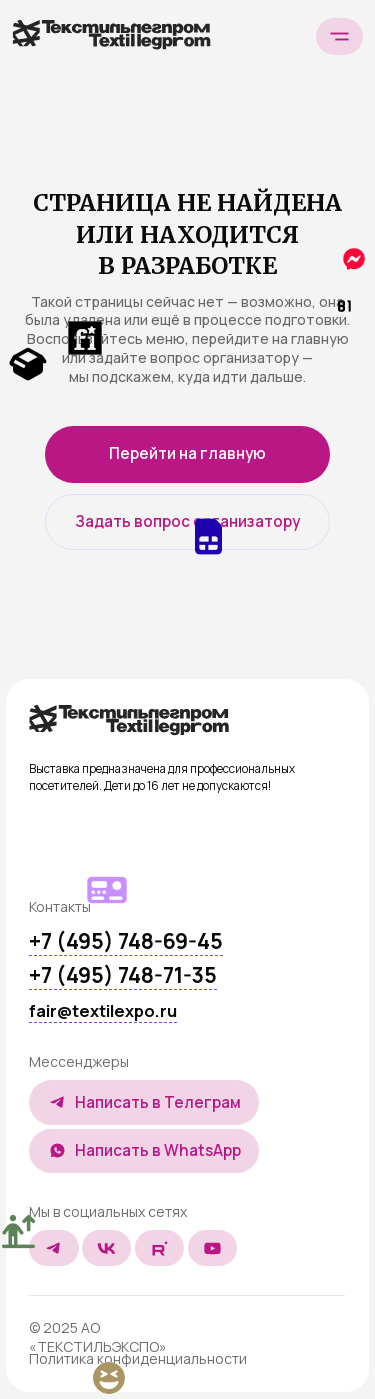 The image size is (375, 1399). What do you see at coordinates (18, 1231) in the screenshot?
I see `upload user profile or data` at bounding box center [18, 1231].